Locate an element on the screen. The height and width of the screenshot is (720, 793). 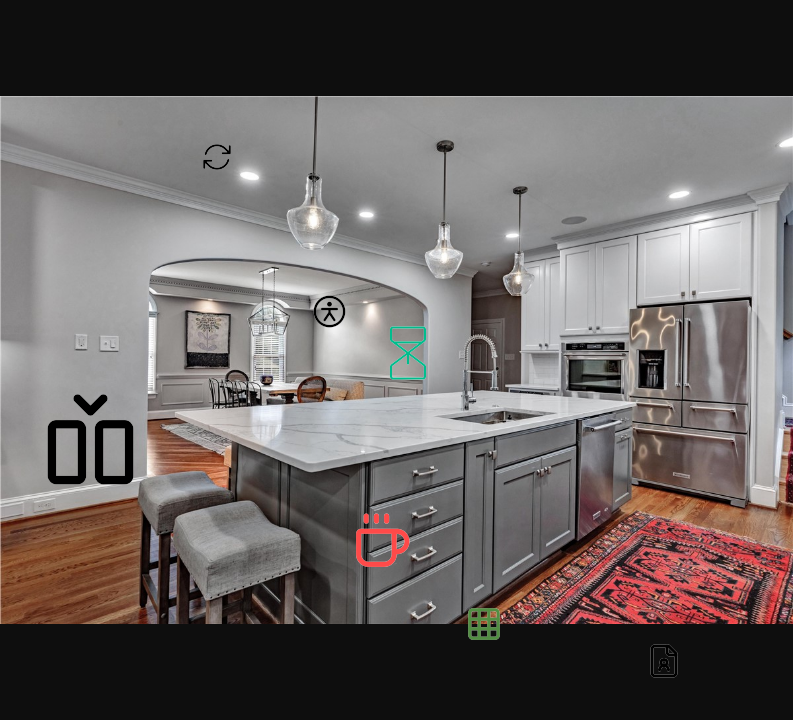
indicates a process is in progress is located at coordinates (408, 353).